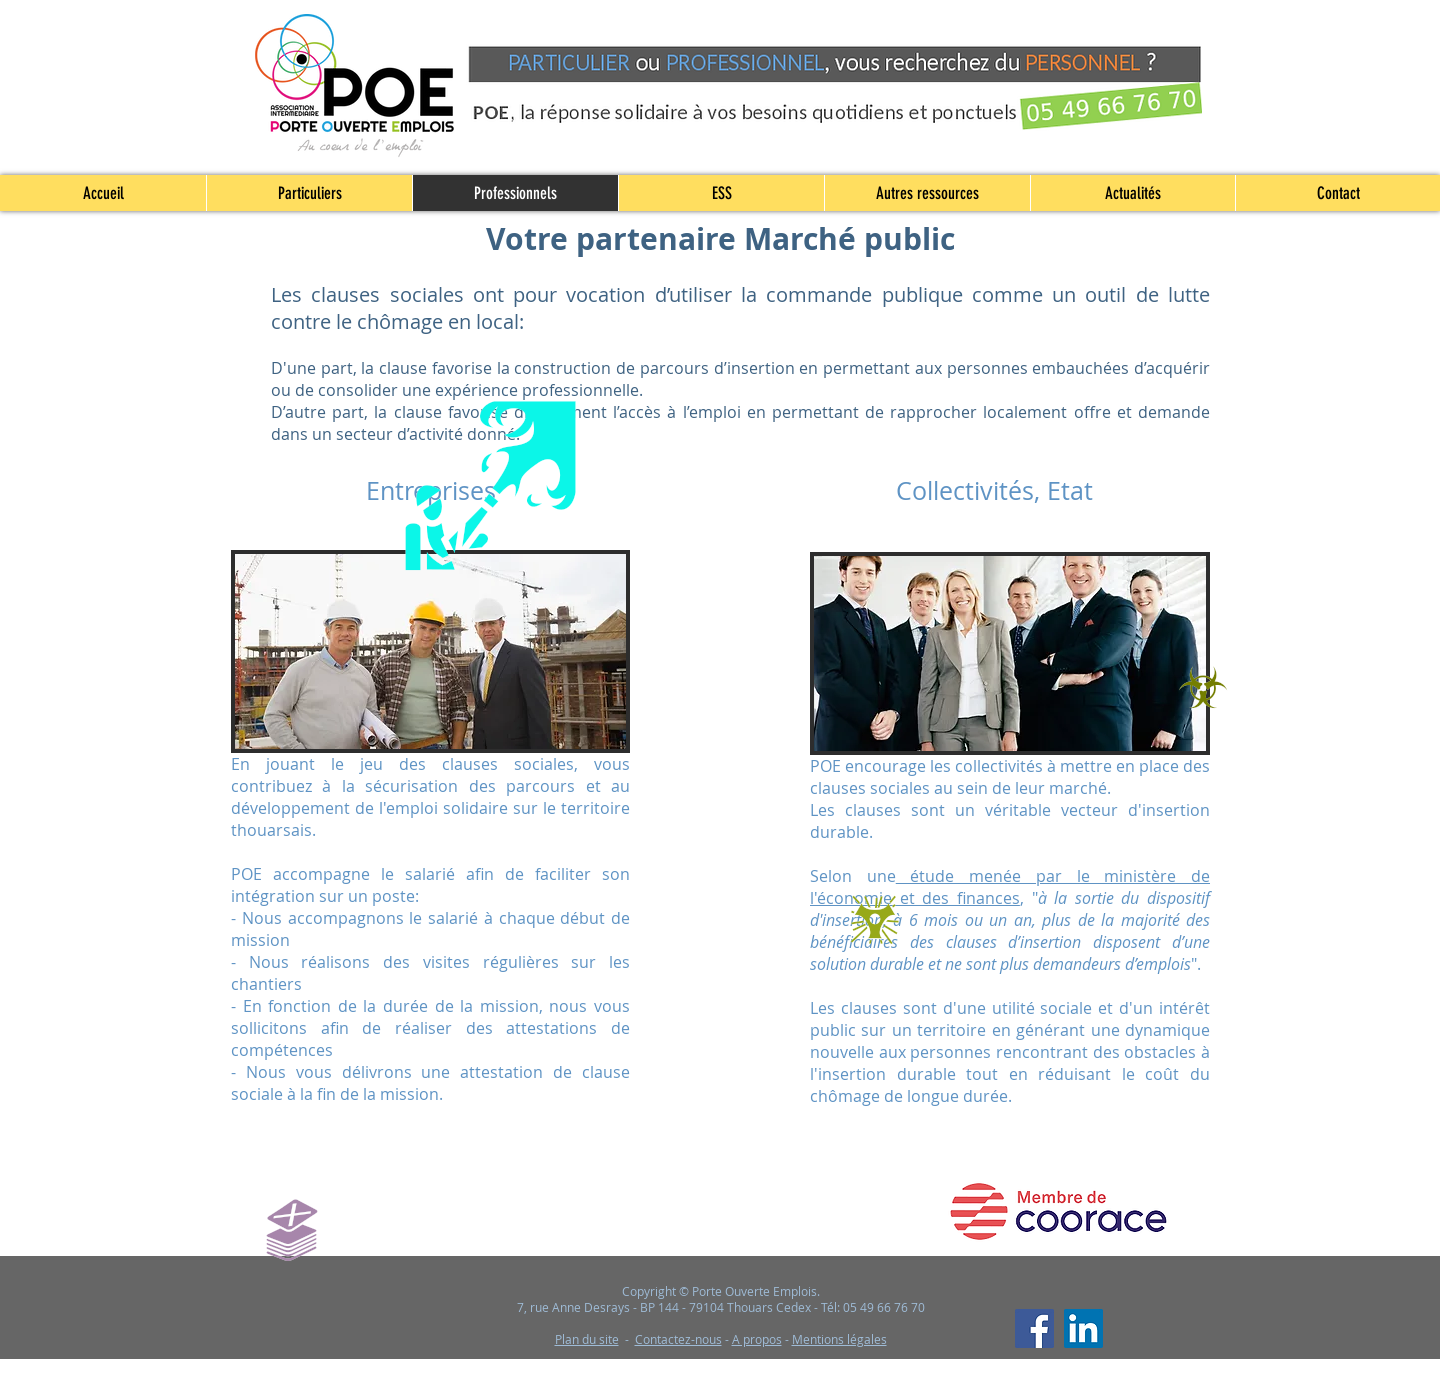 The width and height of the screenshot is (1440, 1380). I want to click on delete or remove a card from your deck, so click(292, 1227).